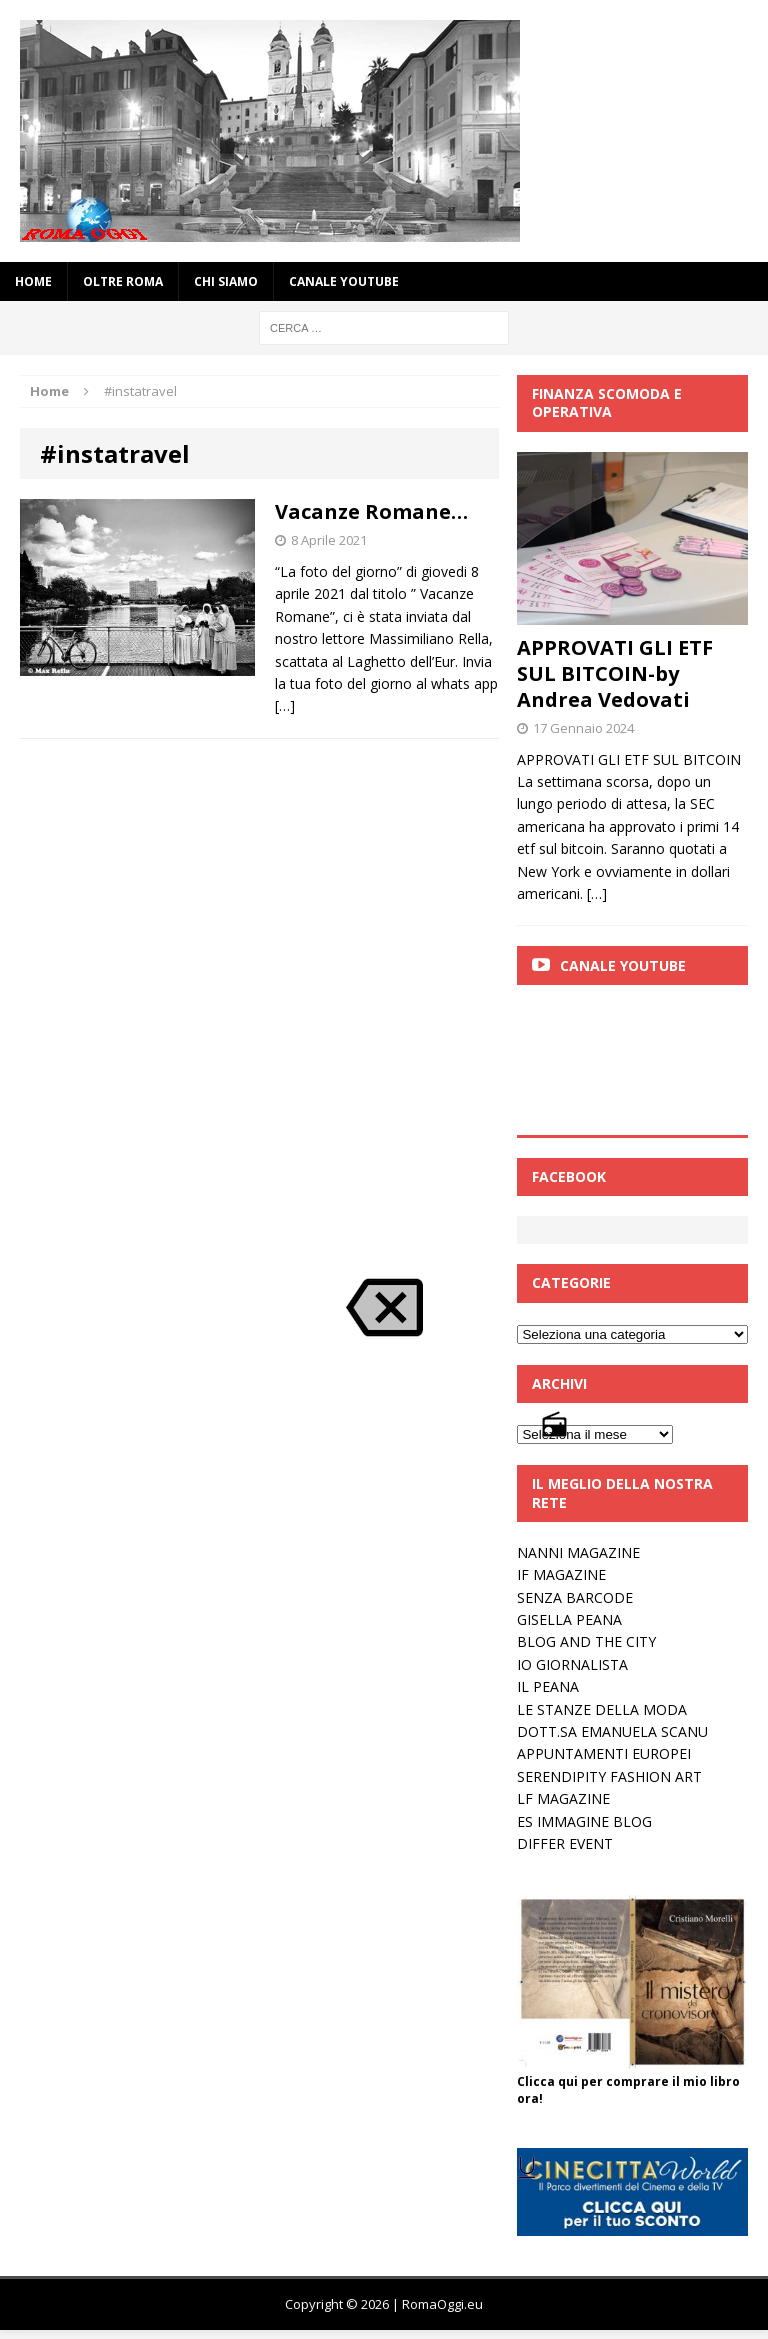  Describe the element at coordinates (384, 1307) in the screenshot. I see `delete the last character entered` at that location.